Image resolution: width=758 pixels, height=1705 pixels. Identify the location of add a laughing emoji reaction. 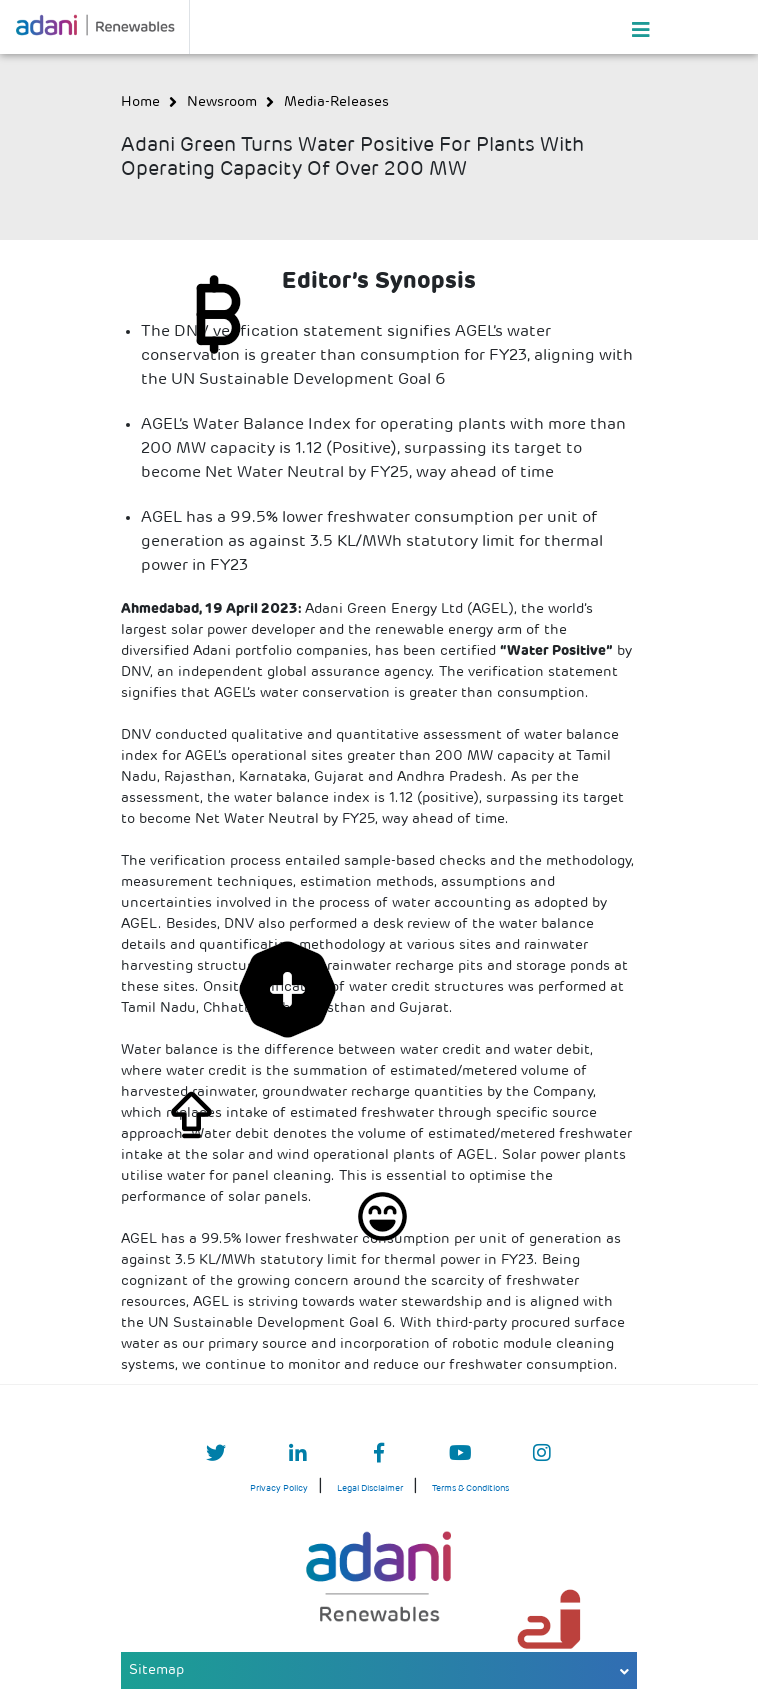
(382, 1216).